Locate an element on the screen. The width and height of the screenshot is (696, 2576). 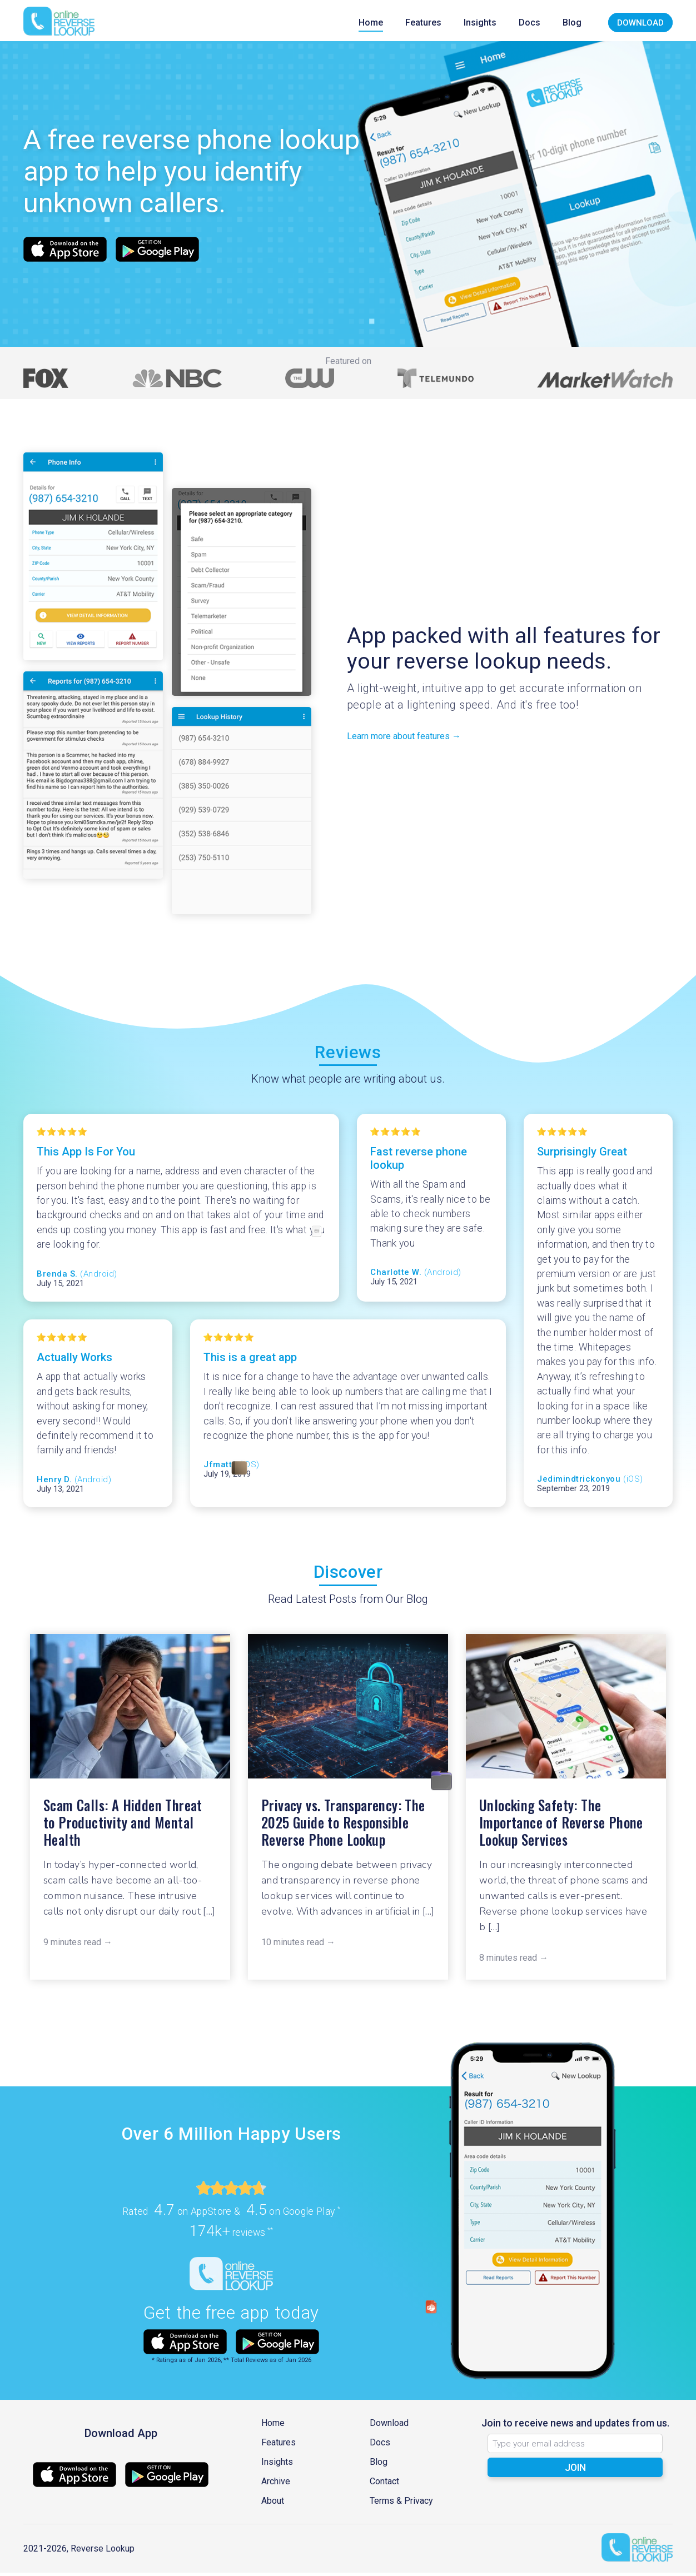
open a PowerPoint presentation file is located at coordinates (431, 2306).